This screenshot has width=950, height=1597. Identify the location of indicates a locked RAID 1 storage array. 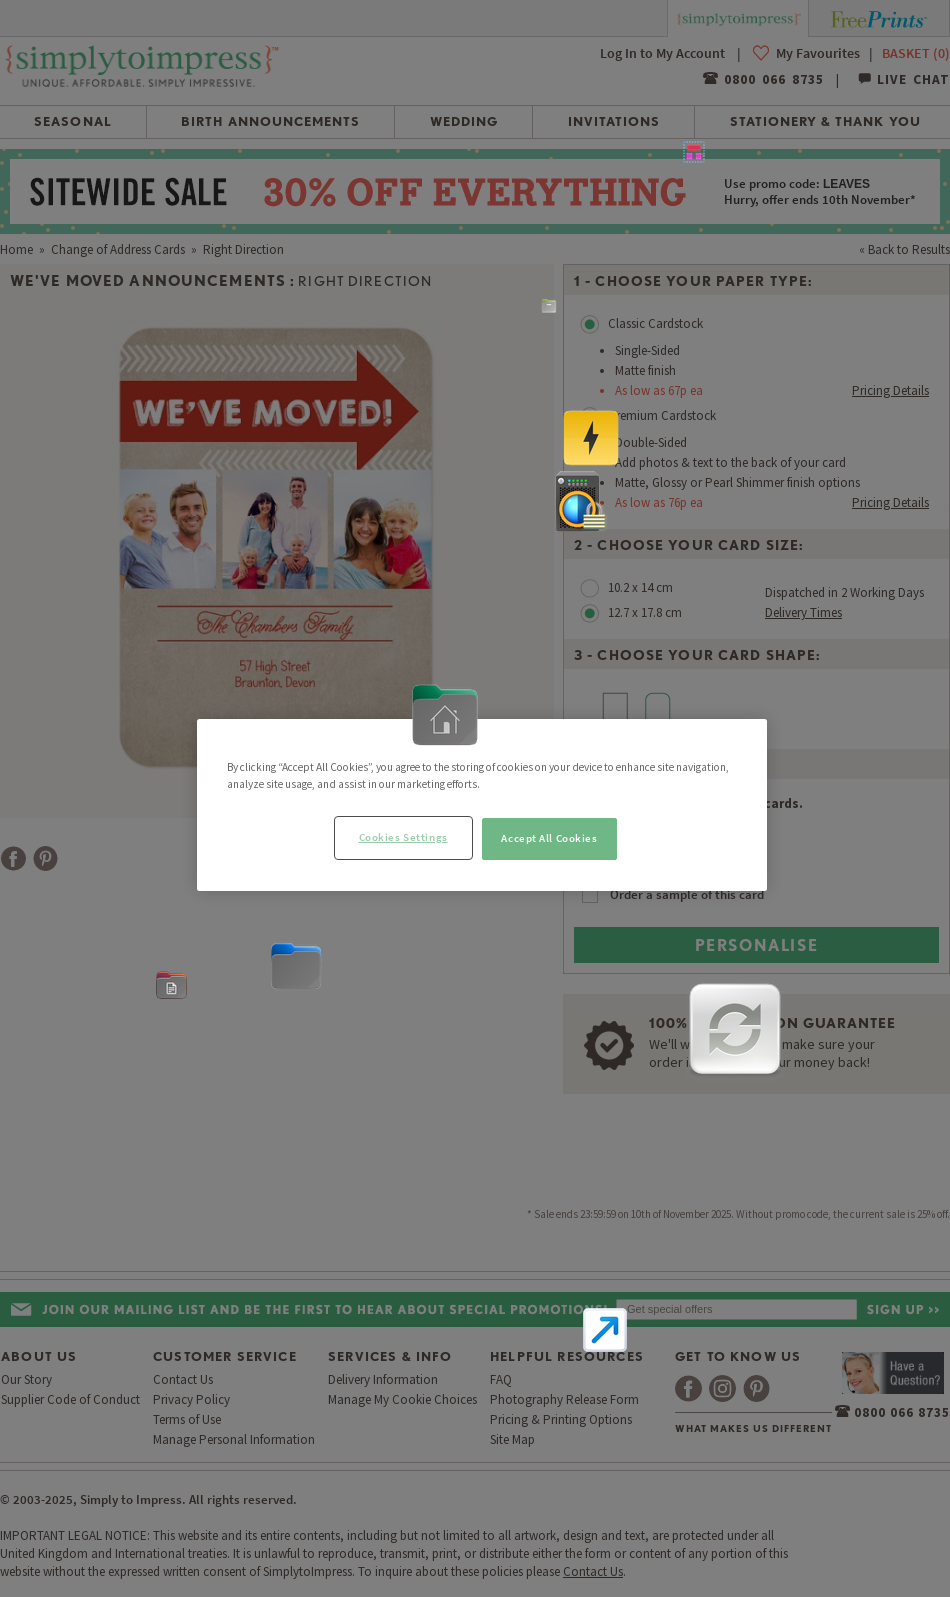
(577, 501).